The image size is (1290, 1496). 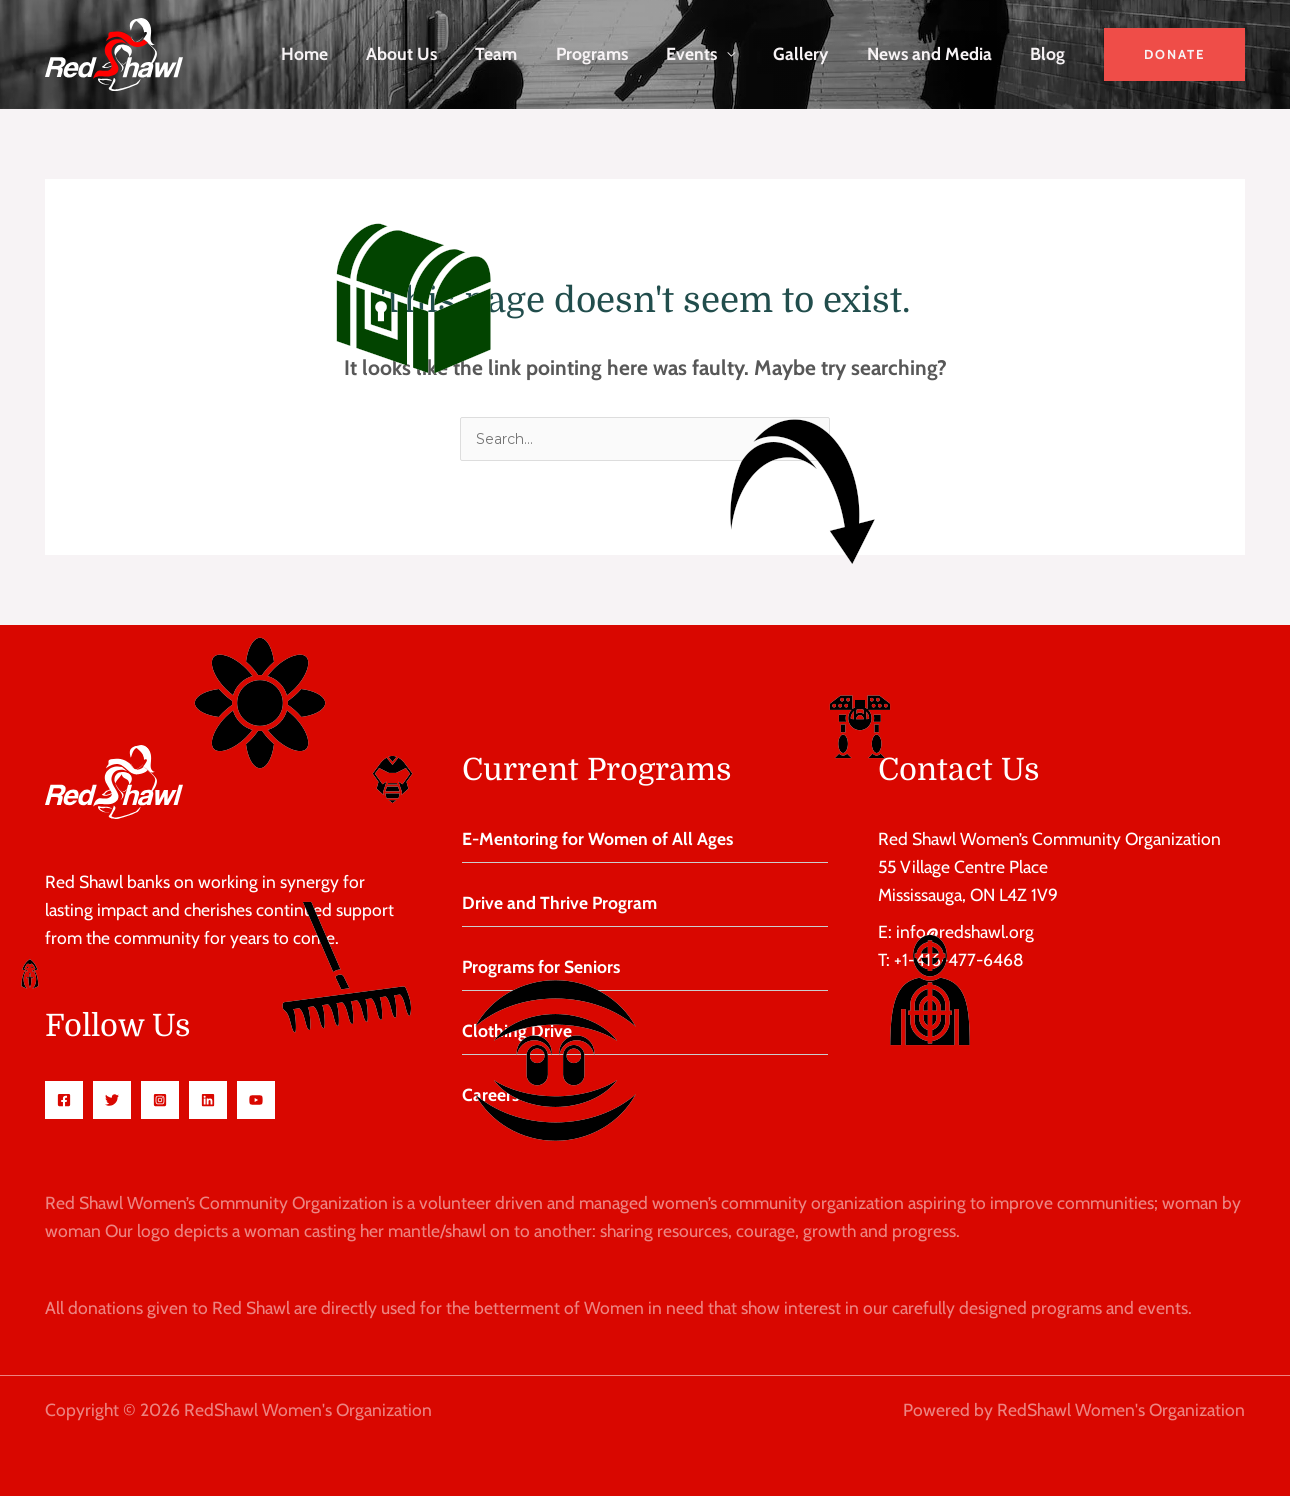 I want to click on practice target for shooting range simulation, so click(x=930, y=990).